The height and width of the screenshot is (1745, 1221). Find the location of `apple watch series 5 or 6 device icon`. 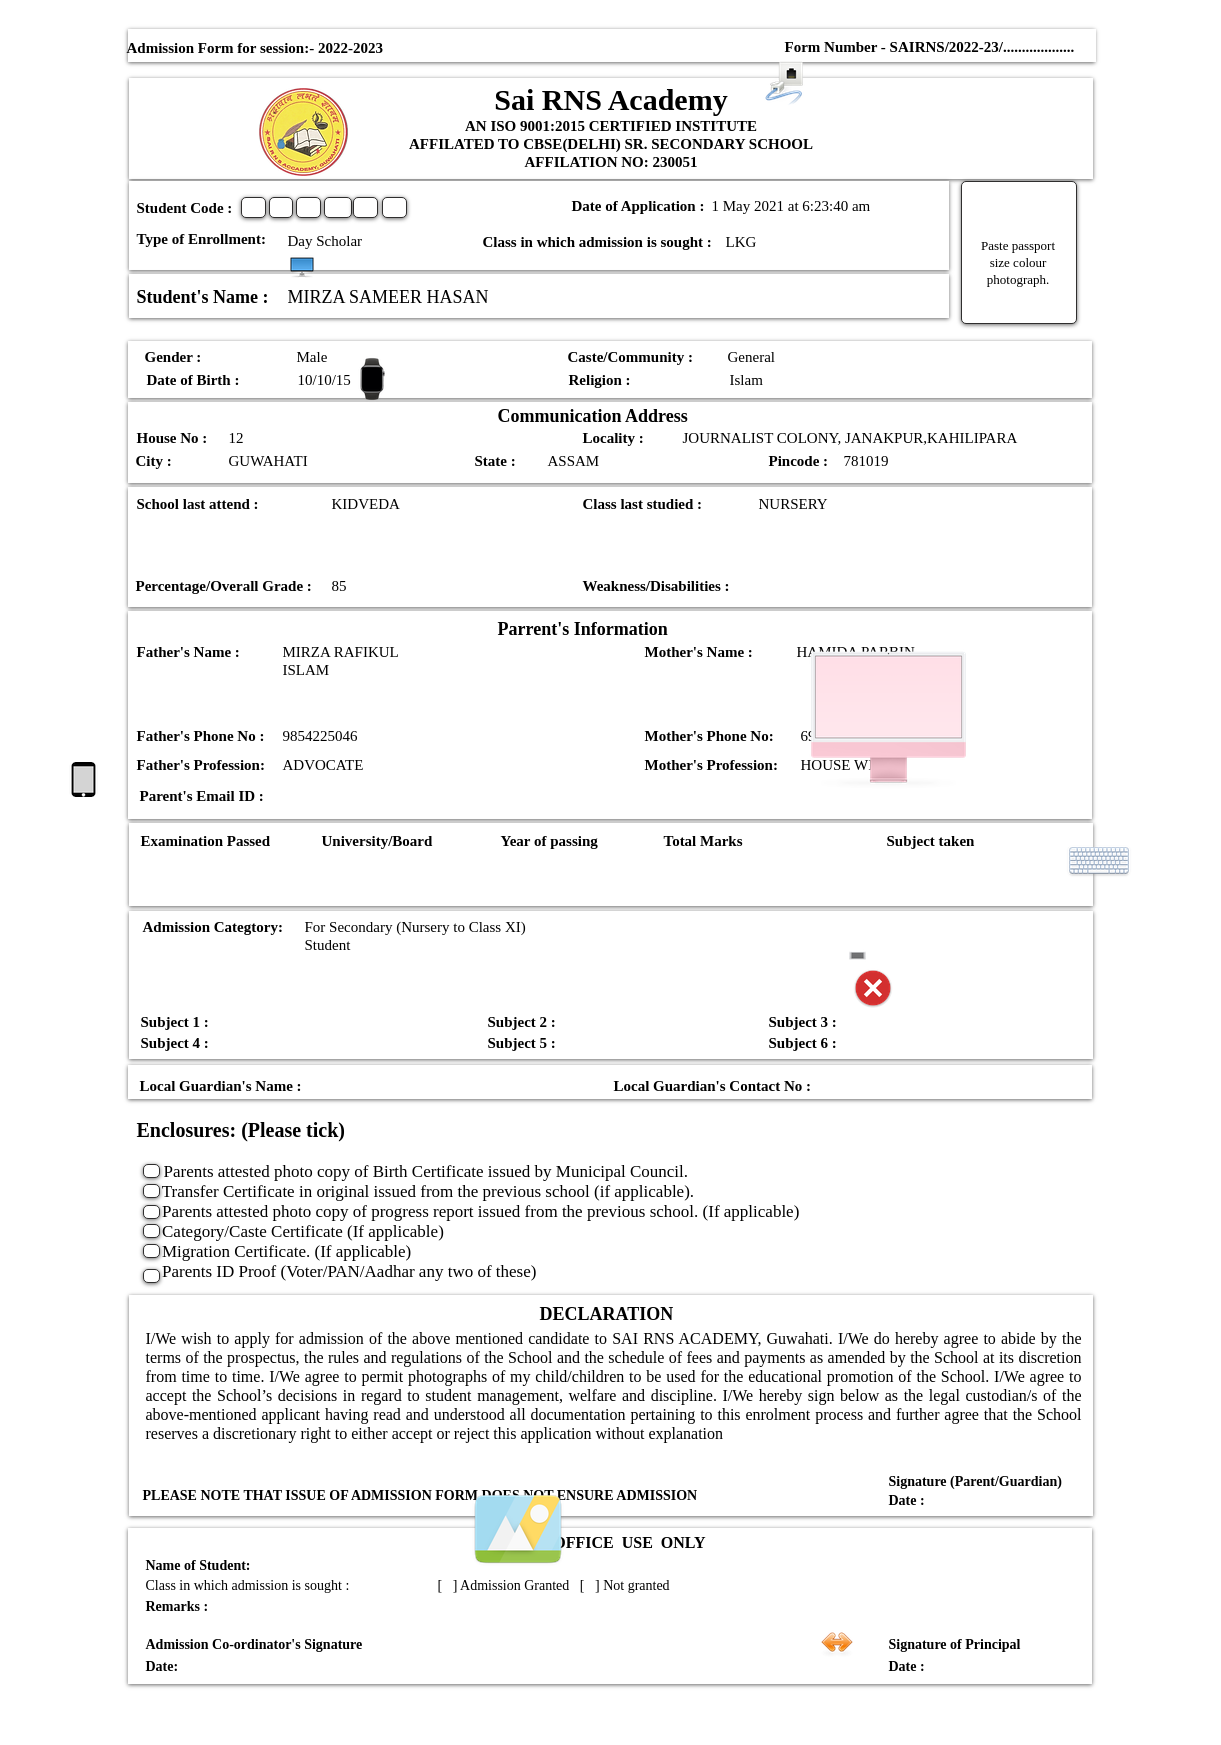

apple watch series 5 or 6 device icon is located at coordinates (372, 379).